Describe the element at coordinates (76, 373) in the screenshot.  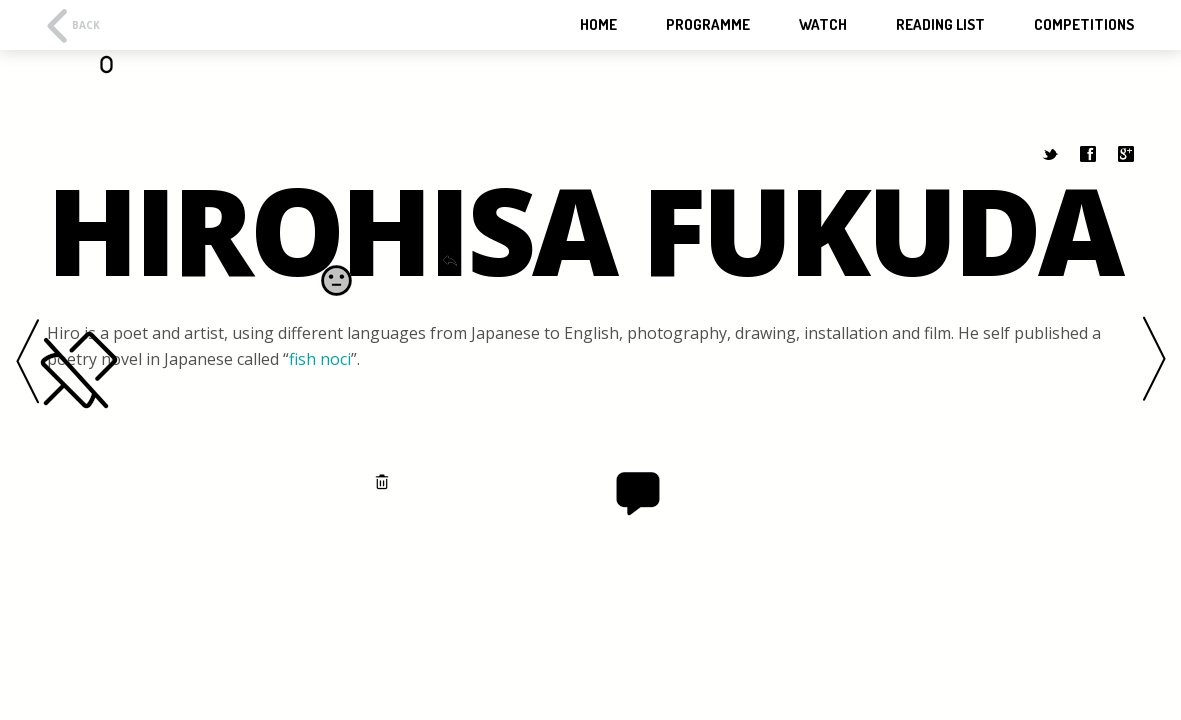
I see `unpin this item` at that location.